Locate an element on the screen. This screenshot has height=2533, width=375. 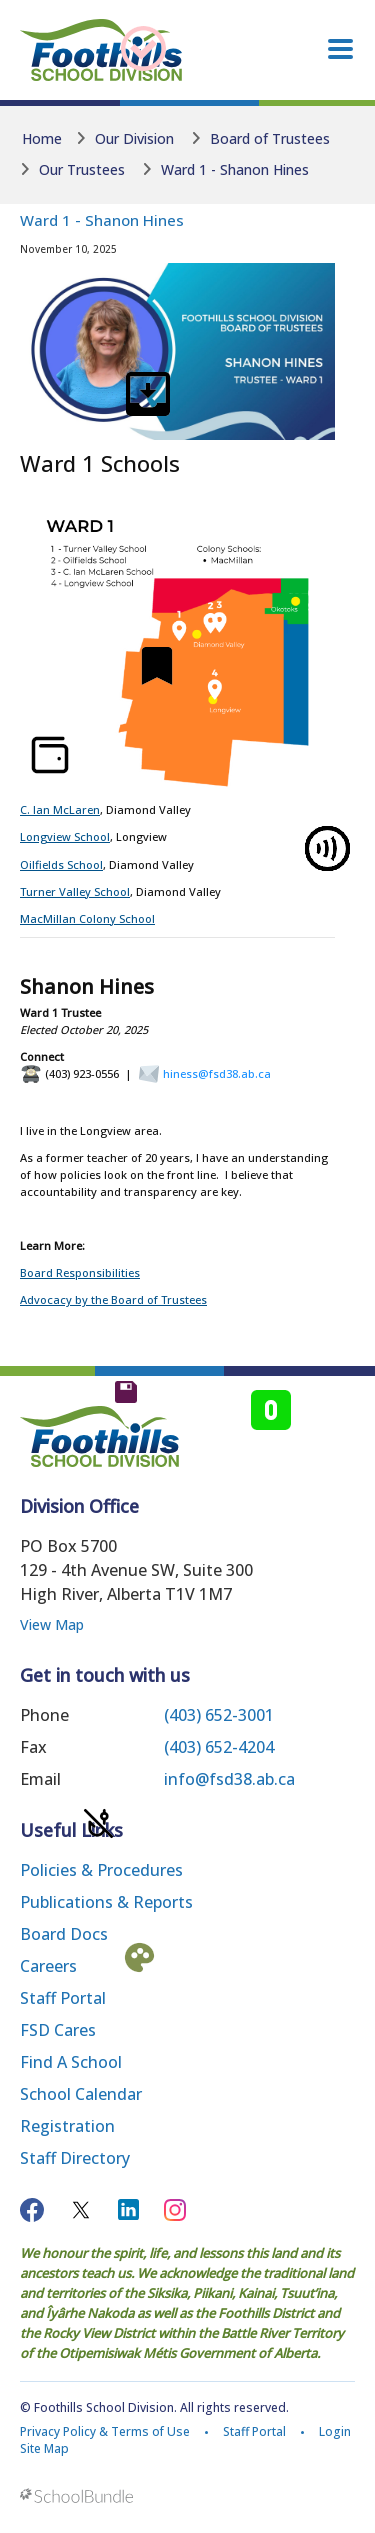
tap to pay with contactless payment is located at coordinates (327, 848).